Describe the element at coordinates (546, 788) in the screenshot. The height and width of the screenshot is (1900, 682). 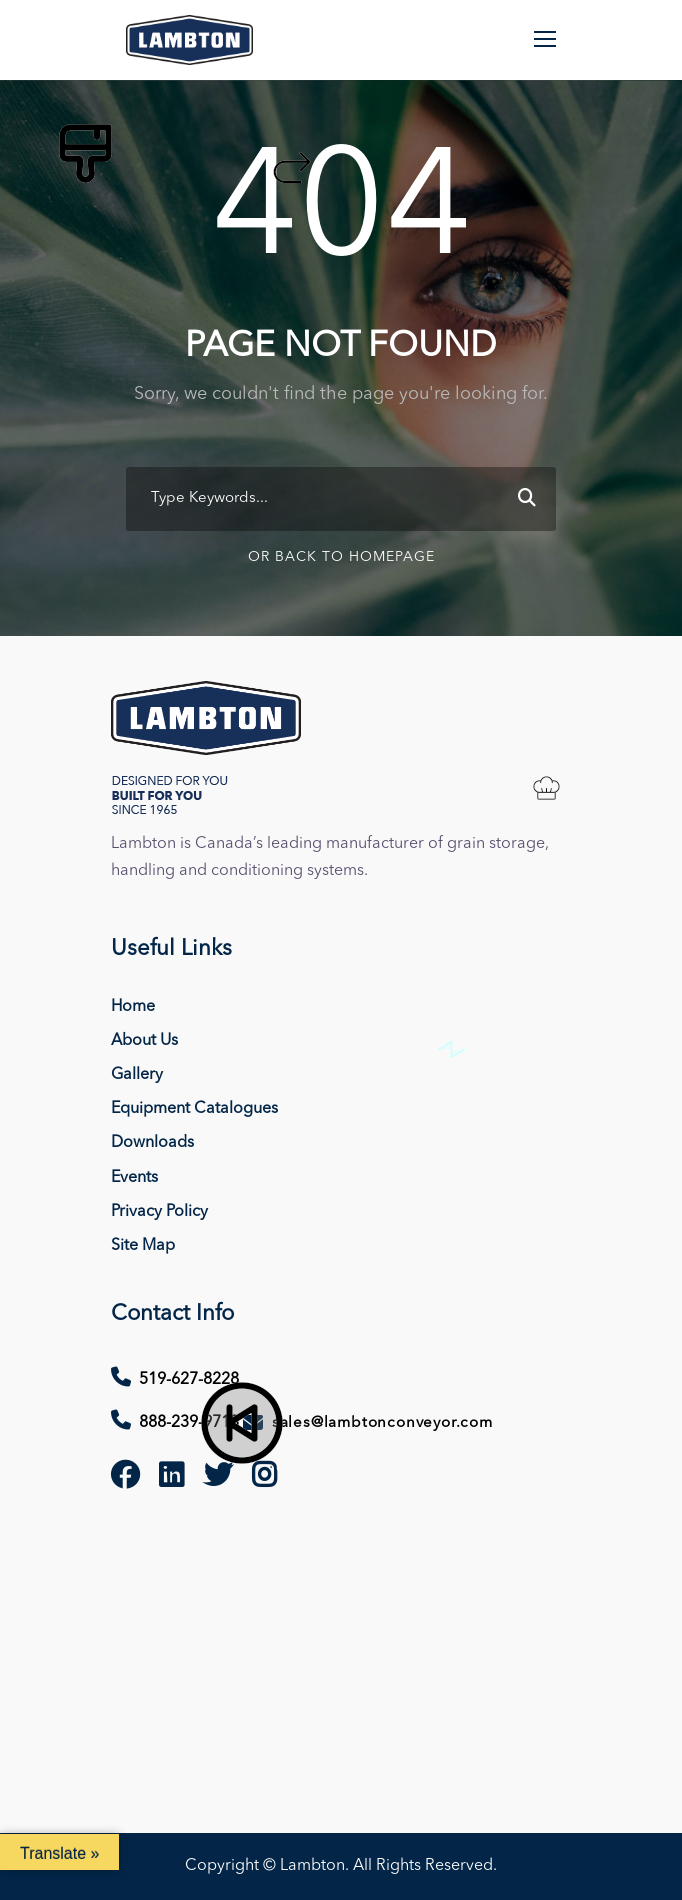
I see `browse cooking or recipe content` at that location.